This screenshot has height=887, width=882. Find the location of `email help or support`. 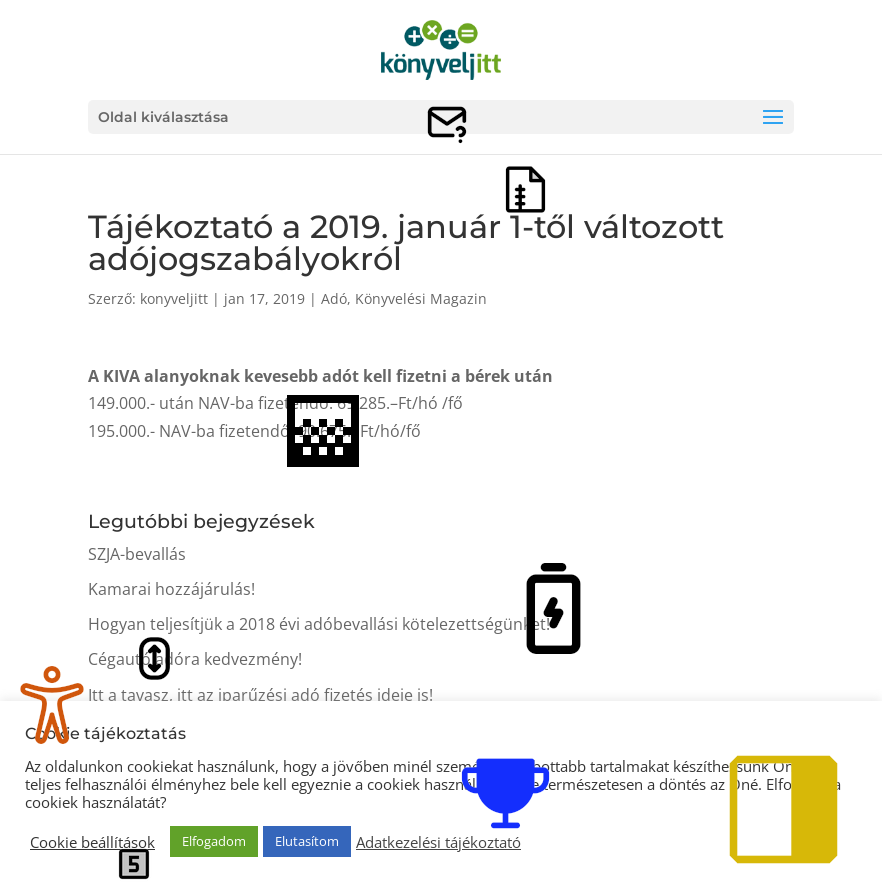

email help or support is located at coordinates (447, 122).